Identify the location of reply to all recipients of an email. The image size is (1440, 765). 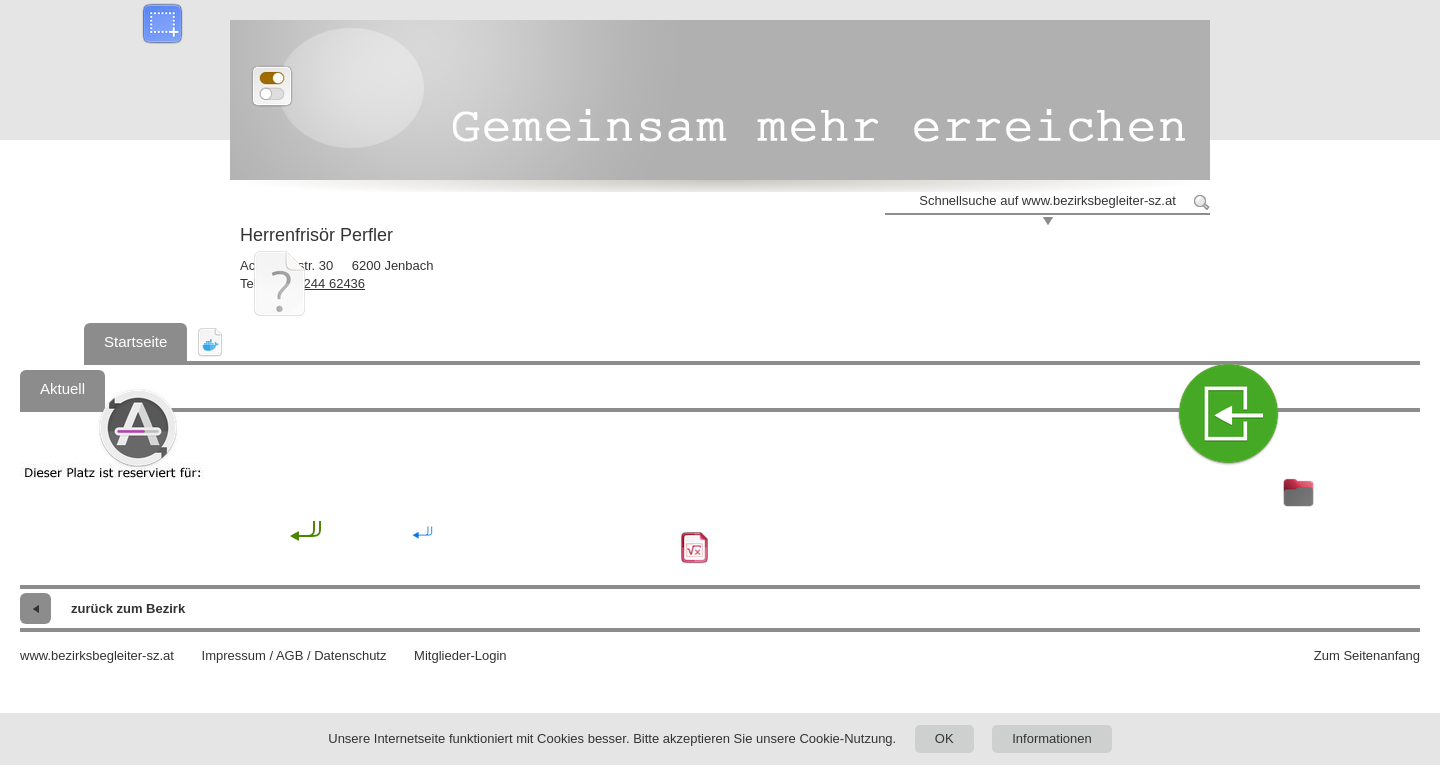
(422, 531).